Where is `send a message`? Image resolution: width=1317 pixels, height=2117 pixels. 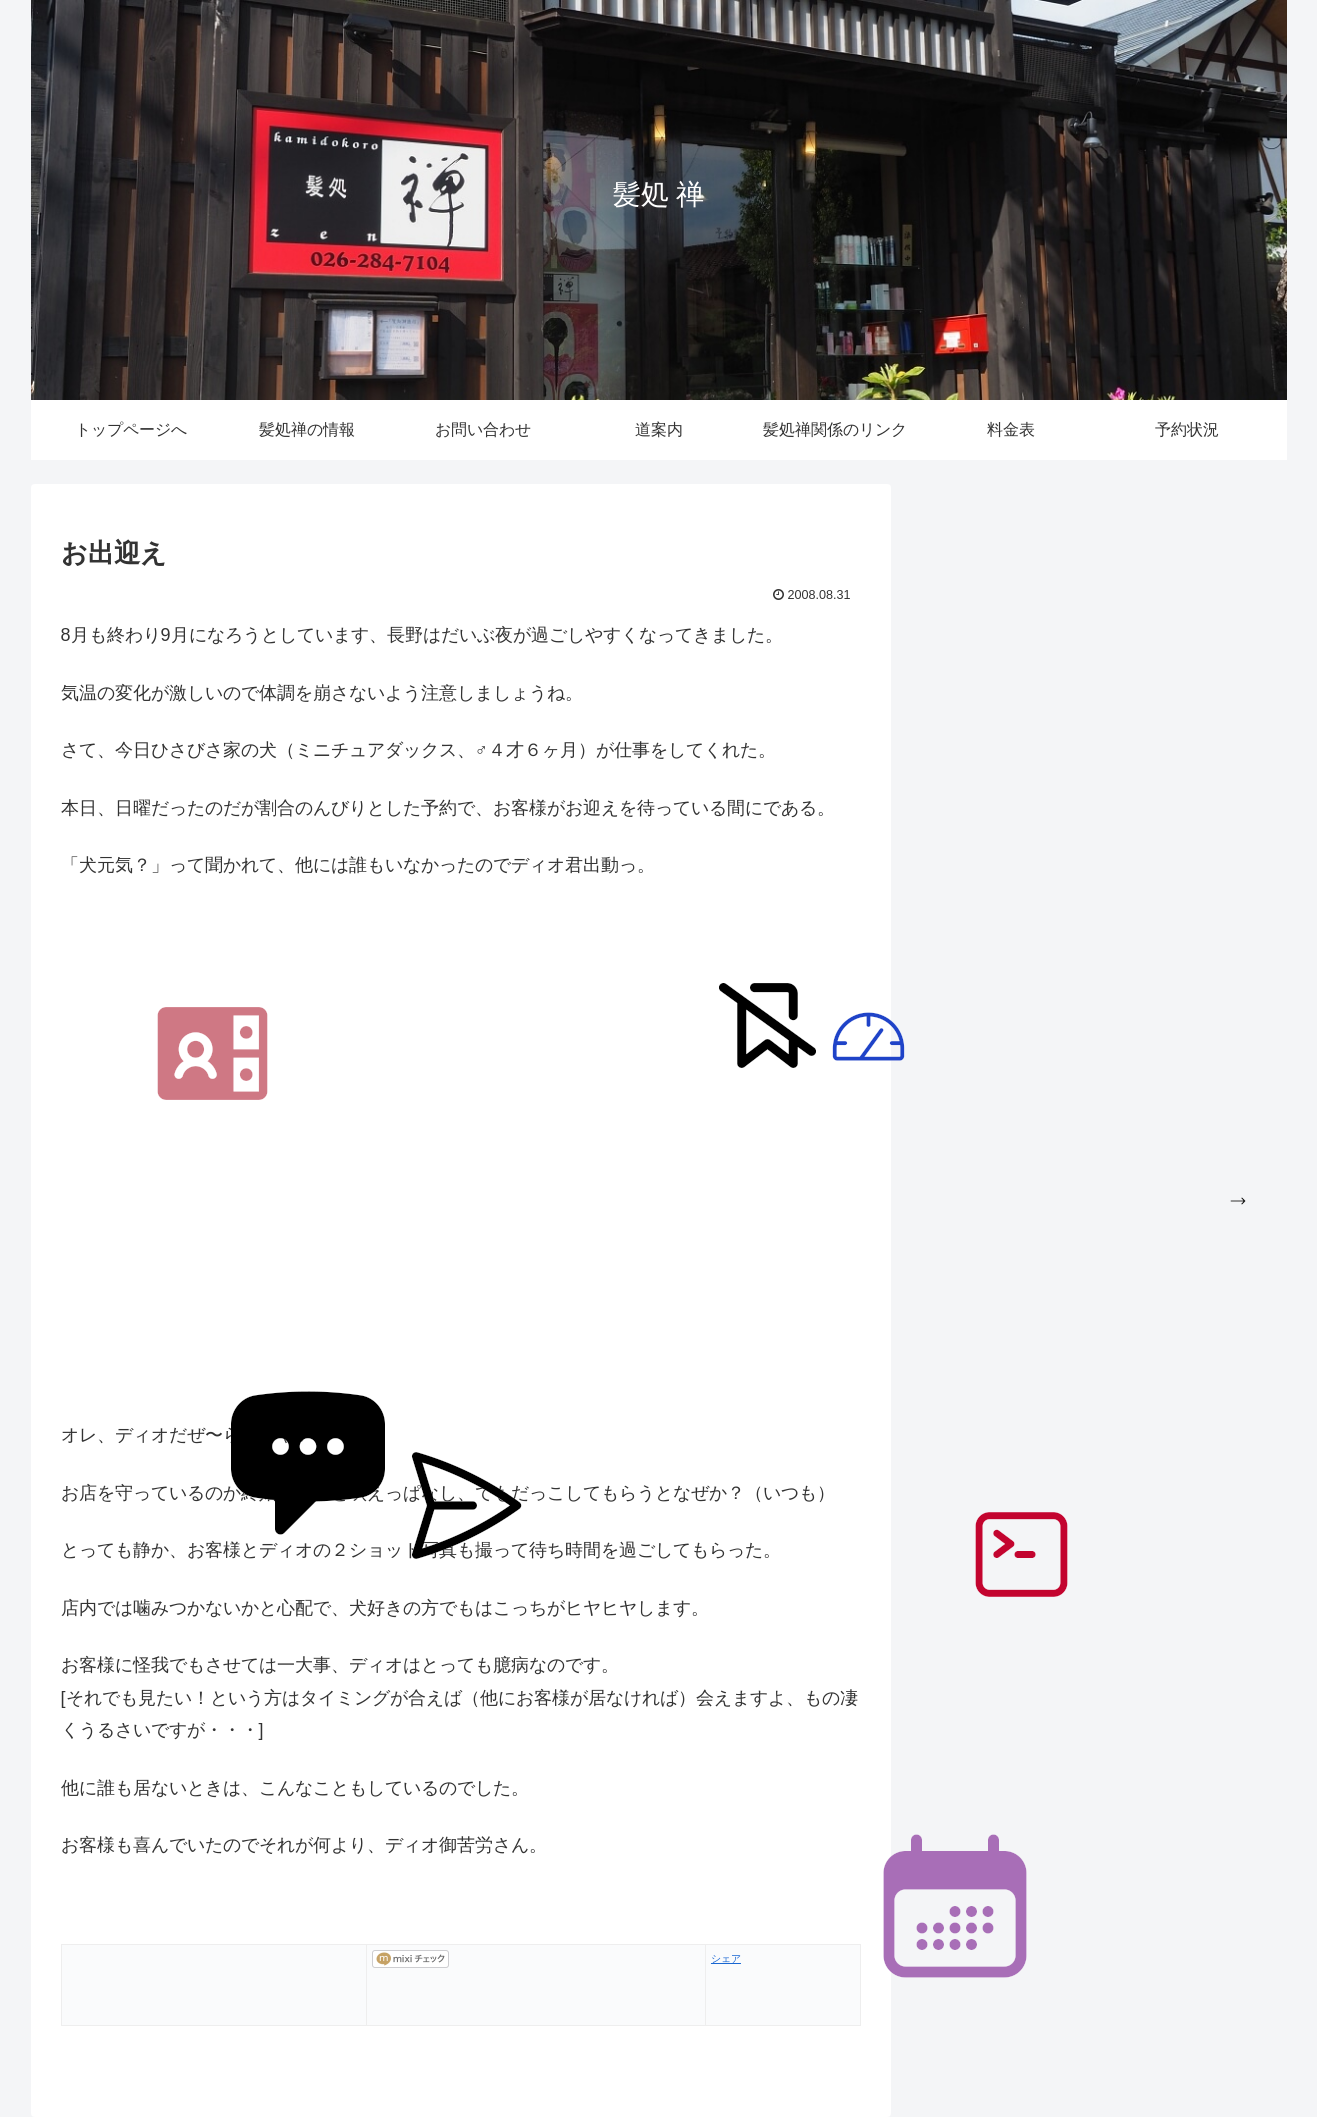
send a message is located at coordinates (464, 1505).